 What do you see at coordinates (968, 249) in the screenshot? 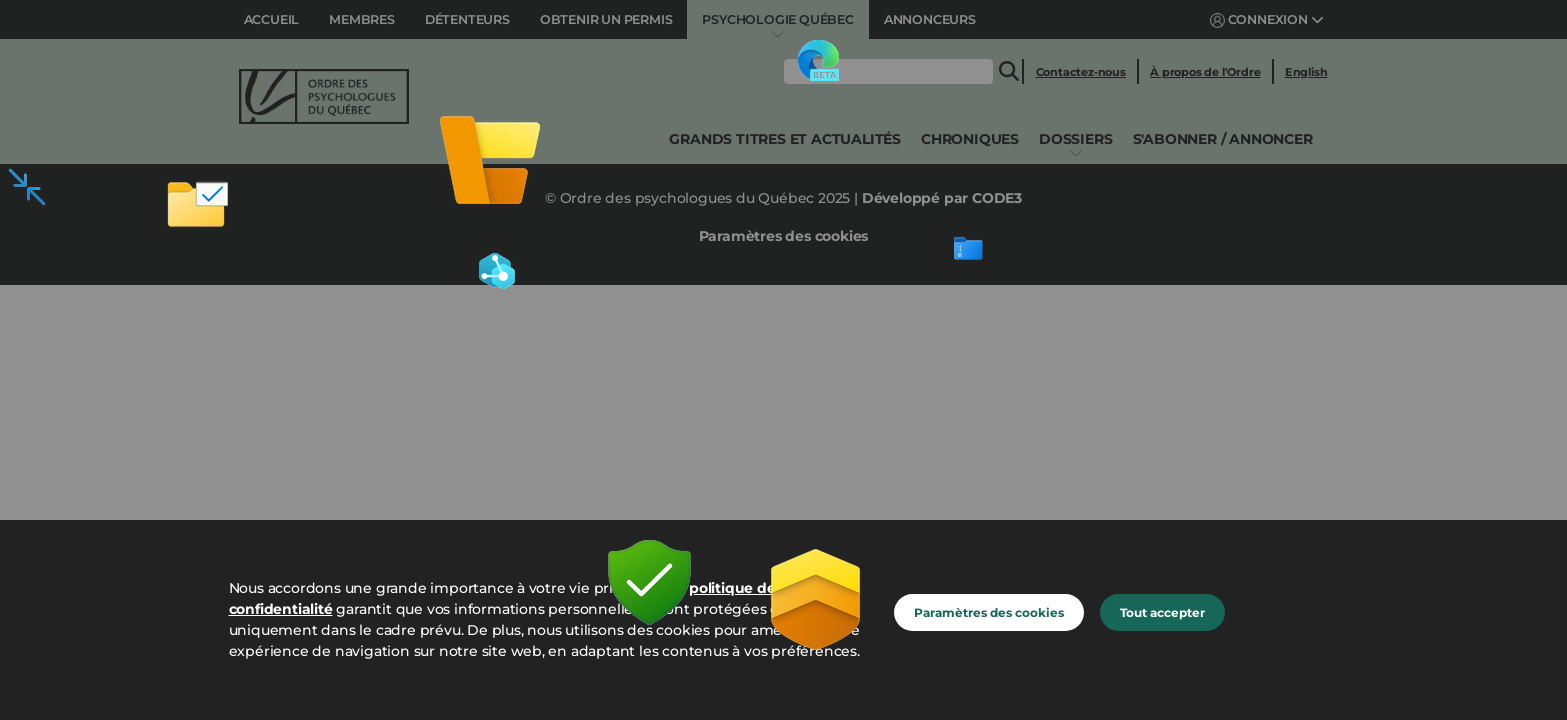
I see `folder containing system crash logs or error reports` at bounding box center [968, 249].